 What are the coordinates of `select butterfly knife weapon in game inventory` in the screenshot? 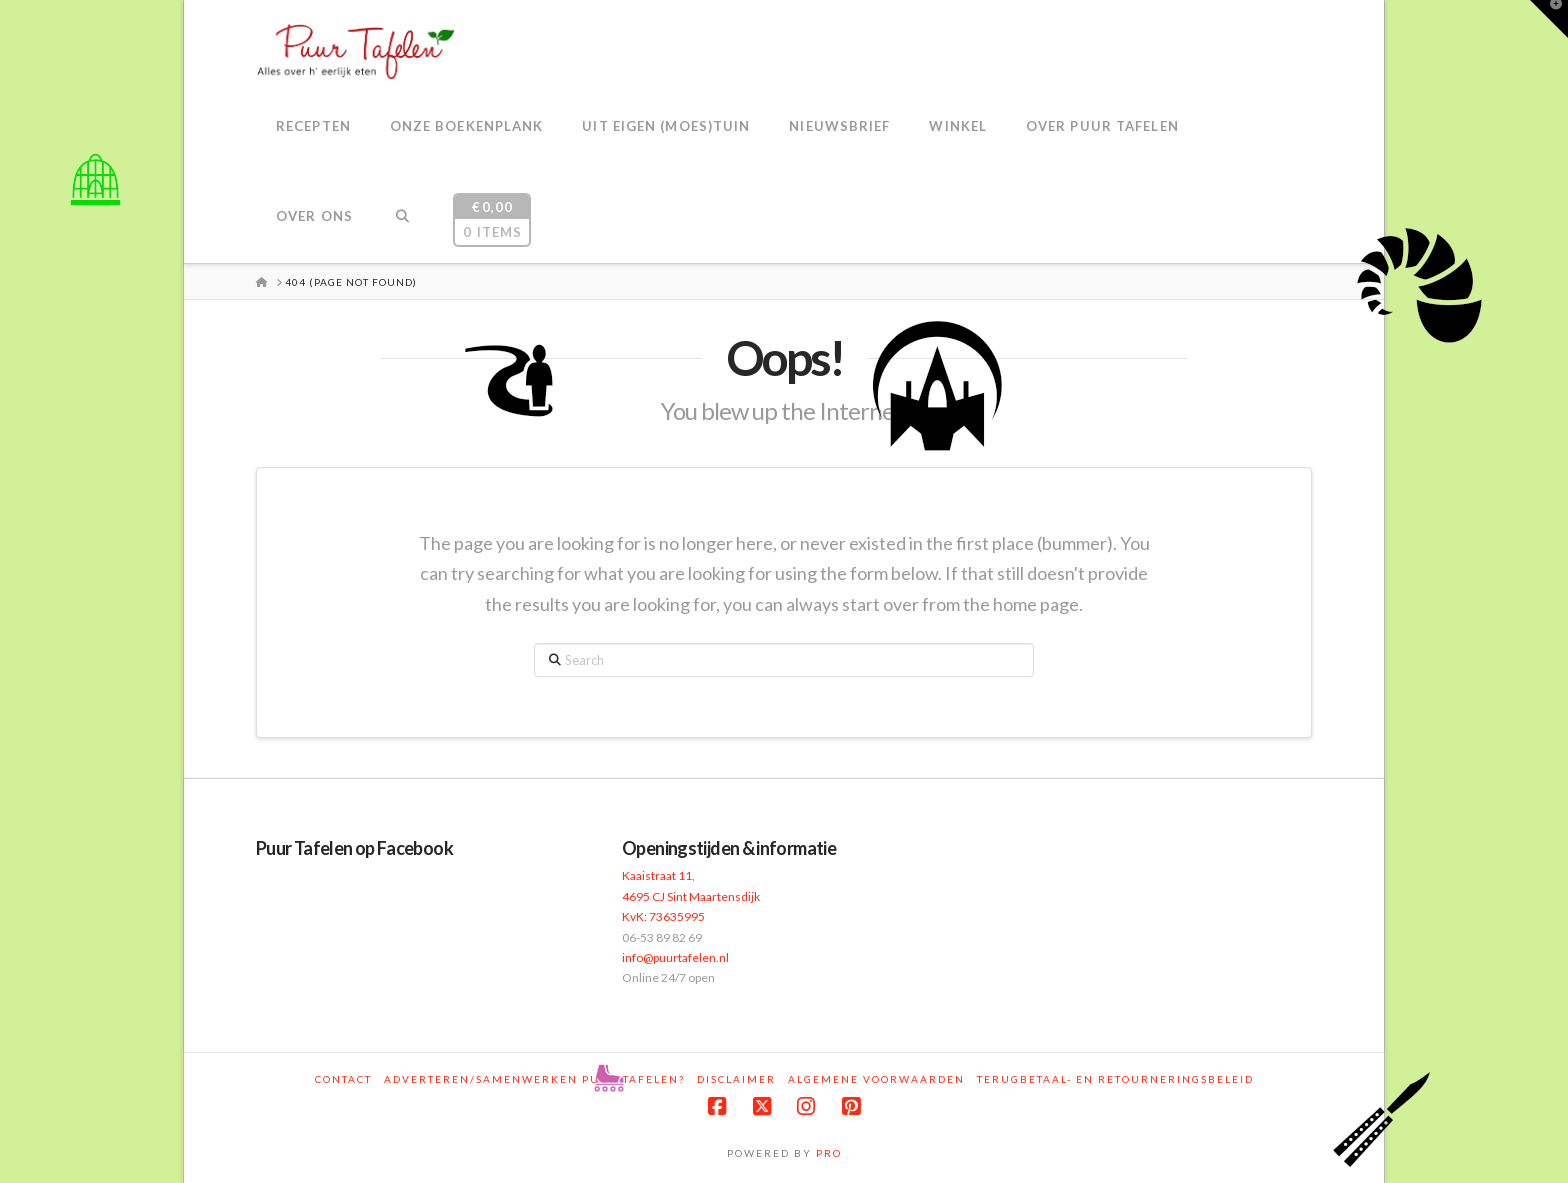 It's located at (1381, 1119).